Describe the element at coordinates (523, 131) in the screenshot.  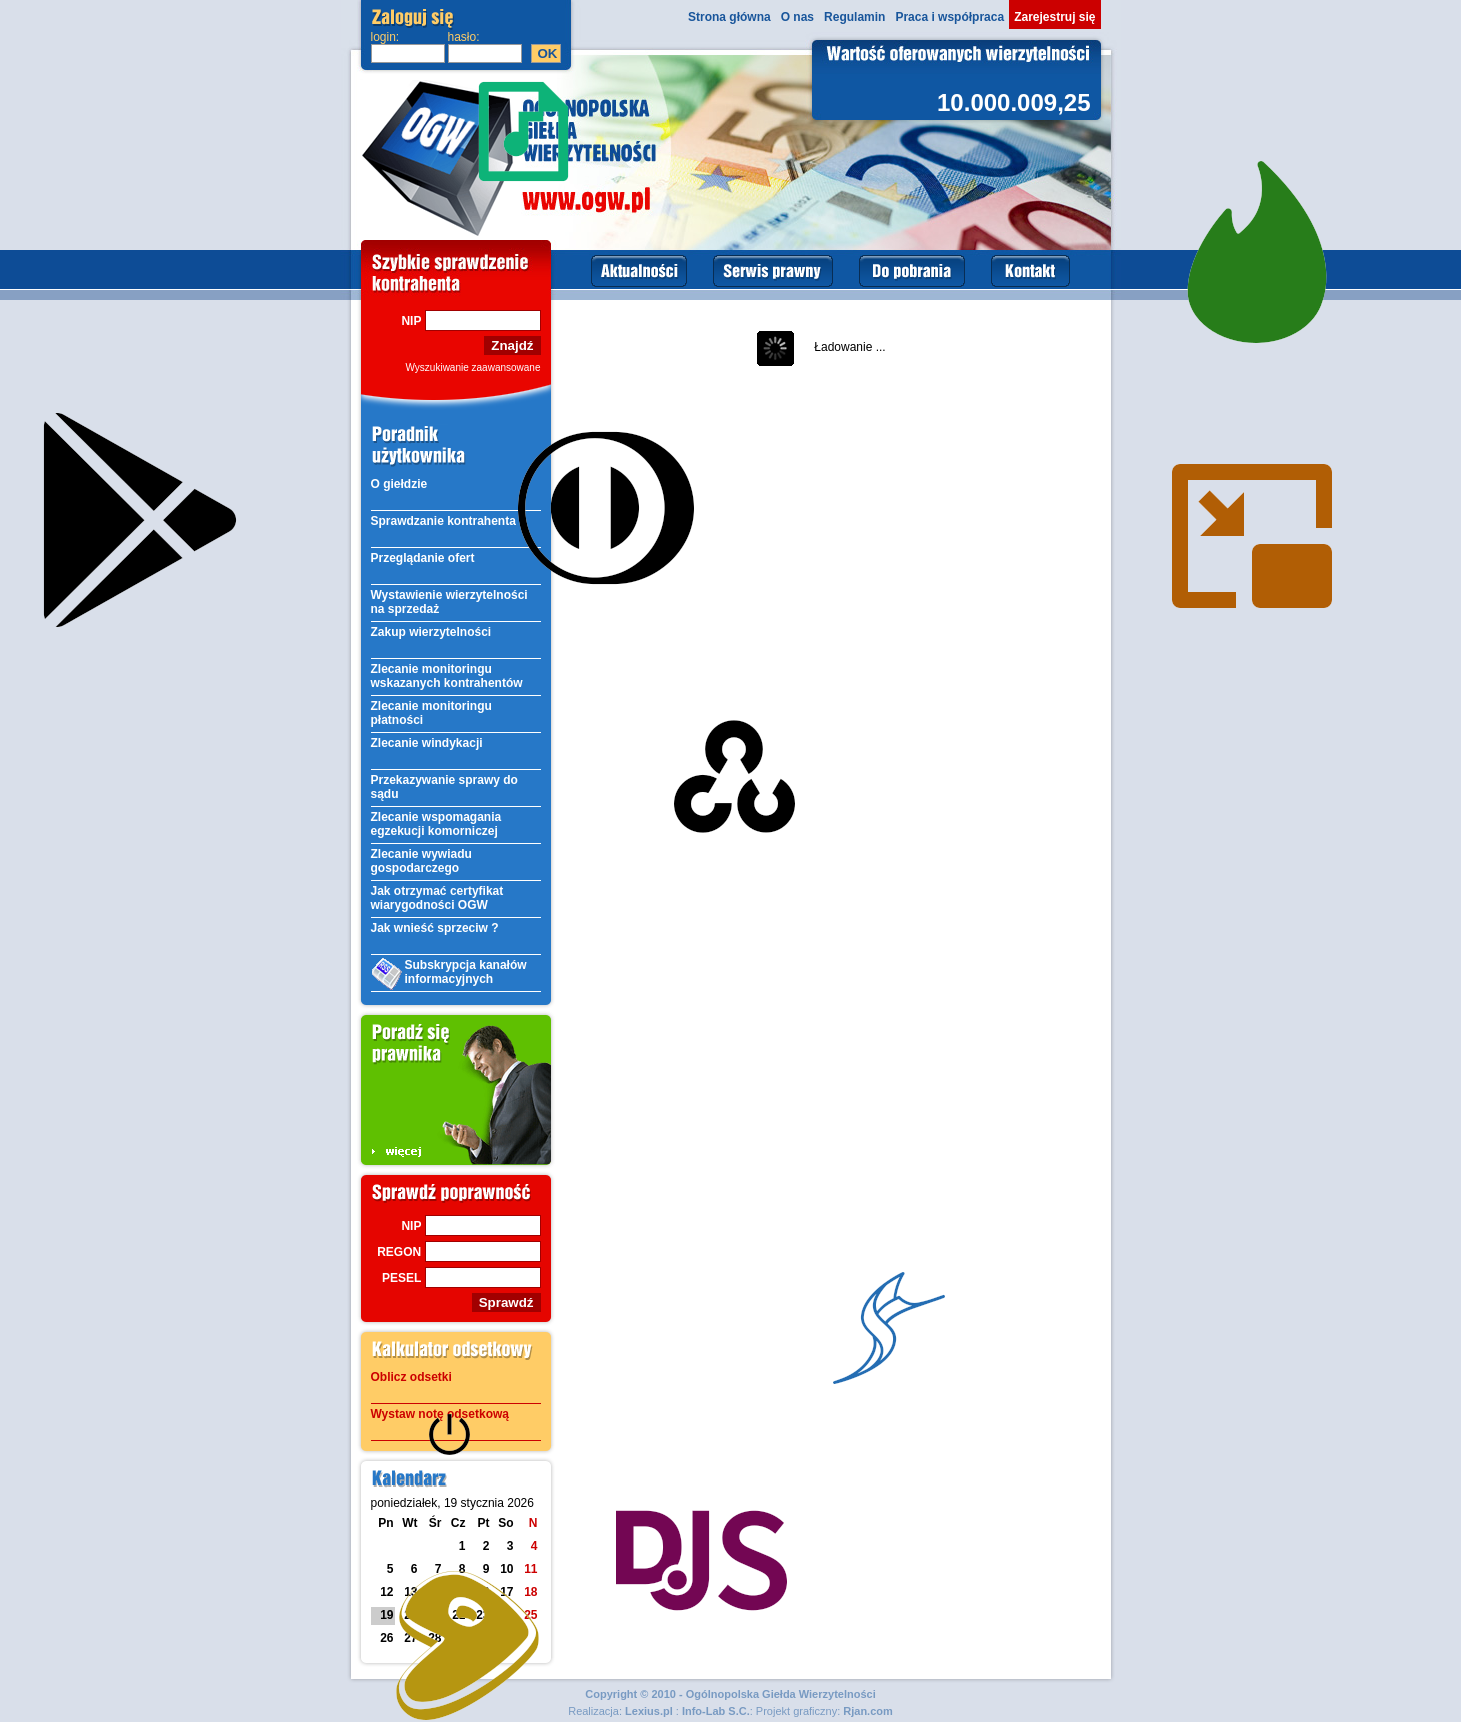
I see `open an audio or music file` at that location.